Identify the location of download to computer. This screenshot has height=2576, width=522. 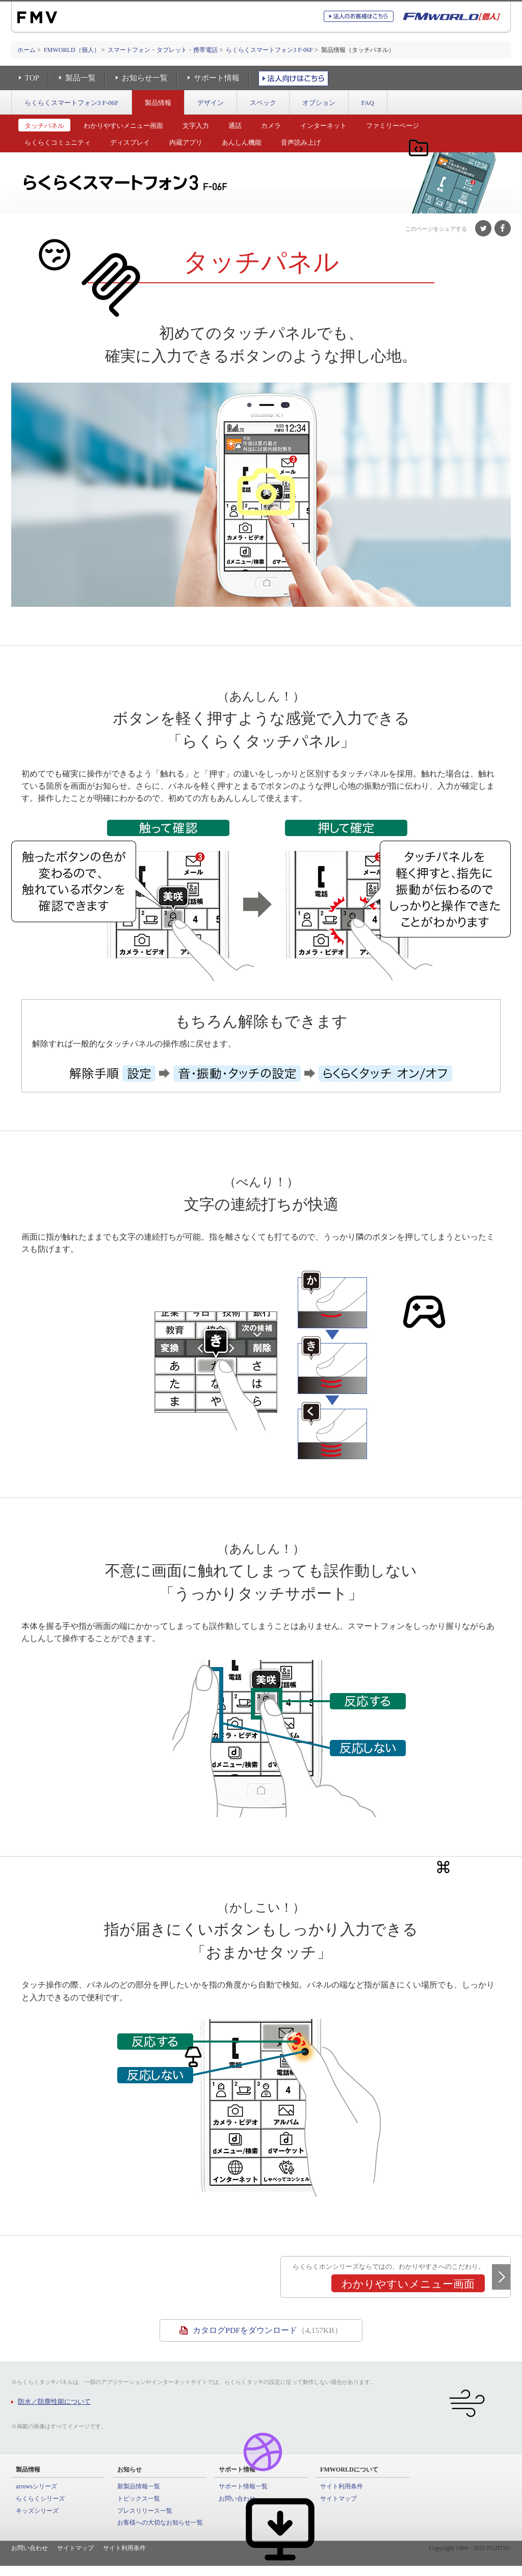
(280, 2529).